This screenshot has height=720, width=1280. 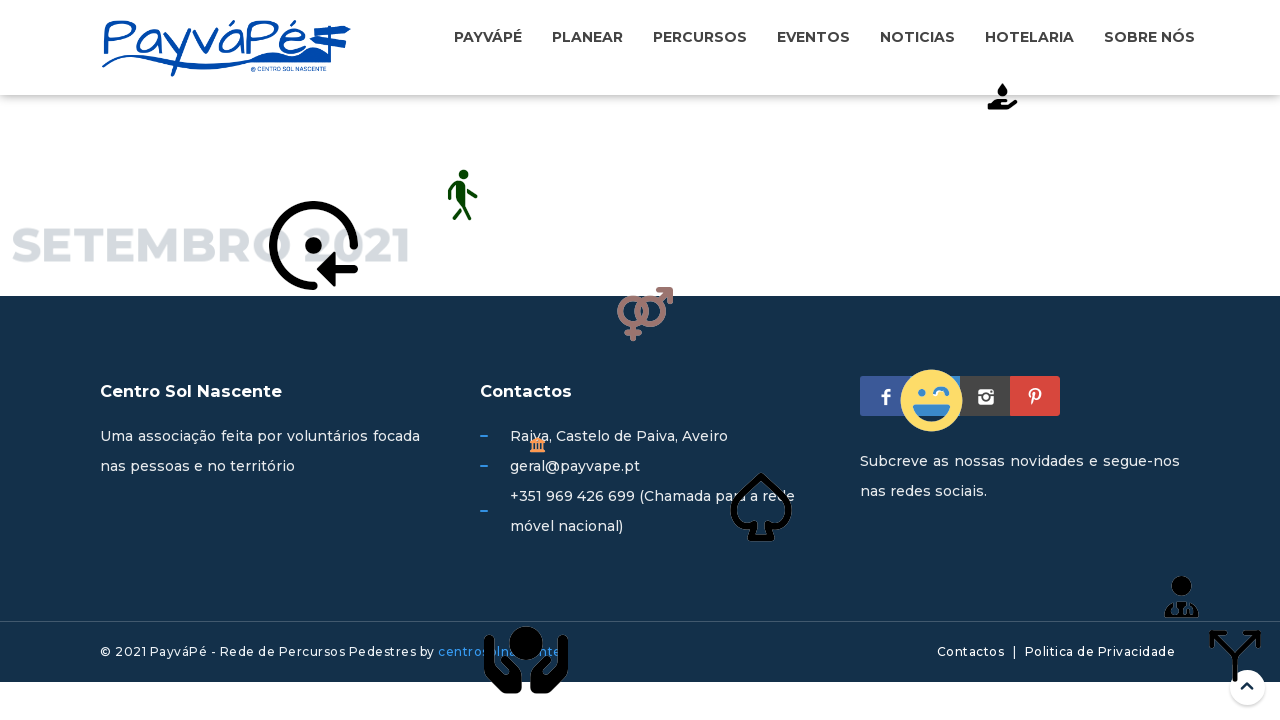 I want to click on indicates an issue is tracked by another item, so click(x=313, y=245).